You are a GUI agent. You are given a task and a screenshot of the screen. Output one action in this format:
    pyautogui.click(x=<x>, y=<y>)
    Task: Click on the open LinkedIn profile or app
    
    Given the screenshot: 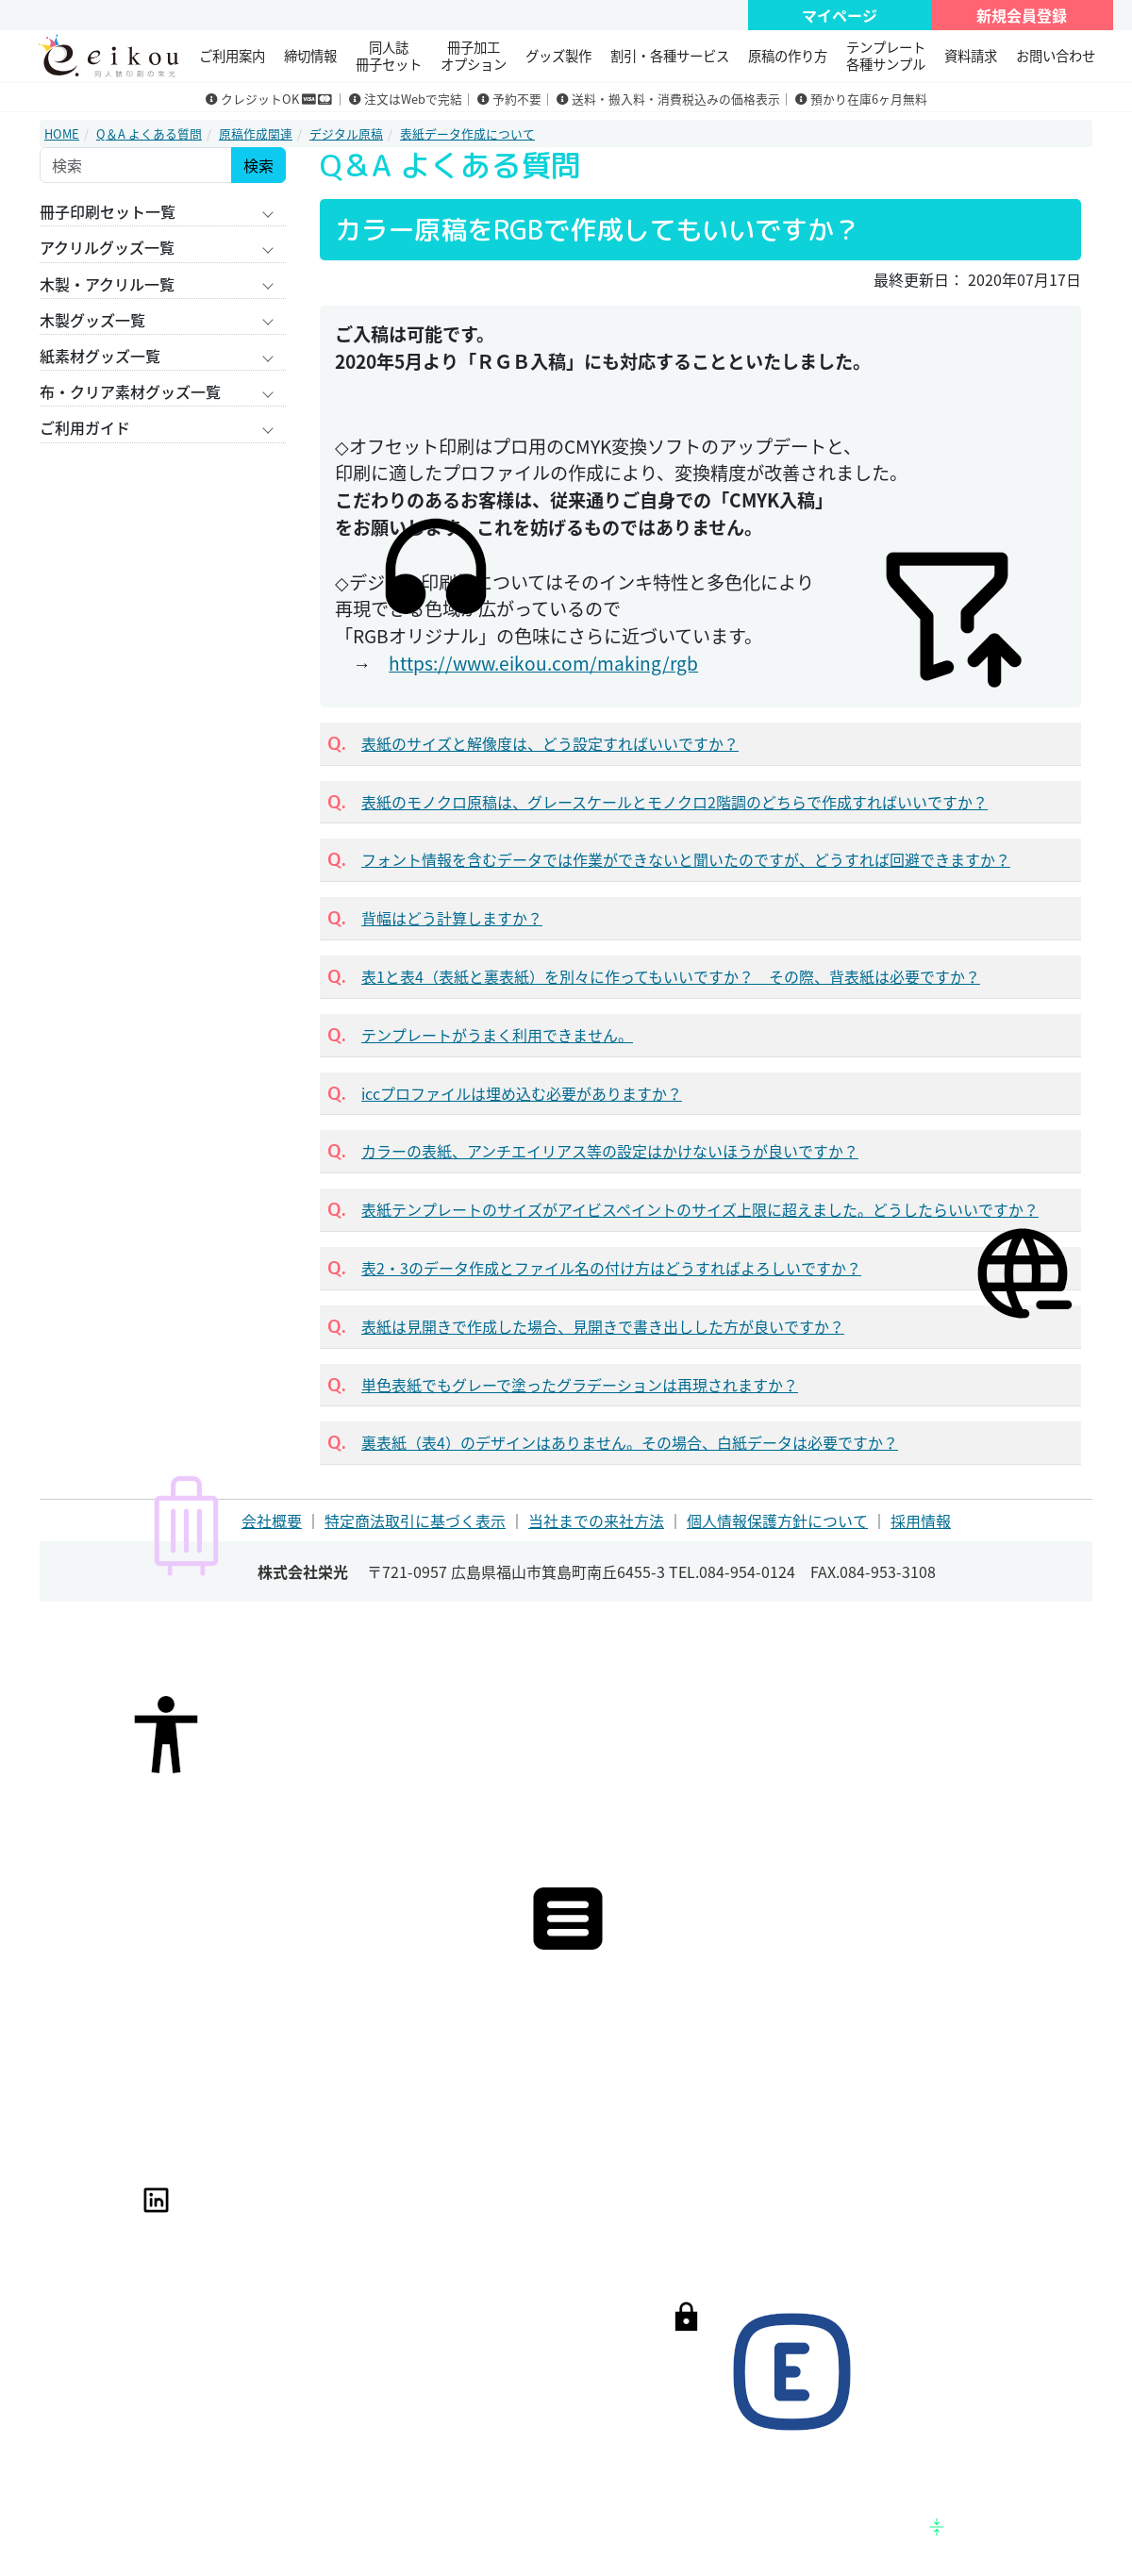 What is the action you would take?
    pyautogui.click(x=156, y=2200)
    